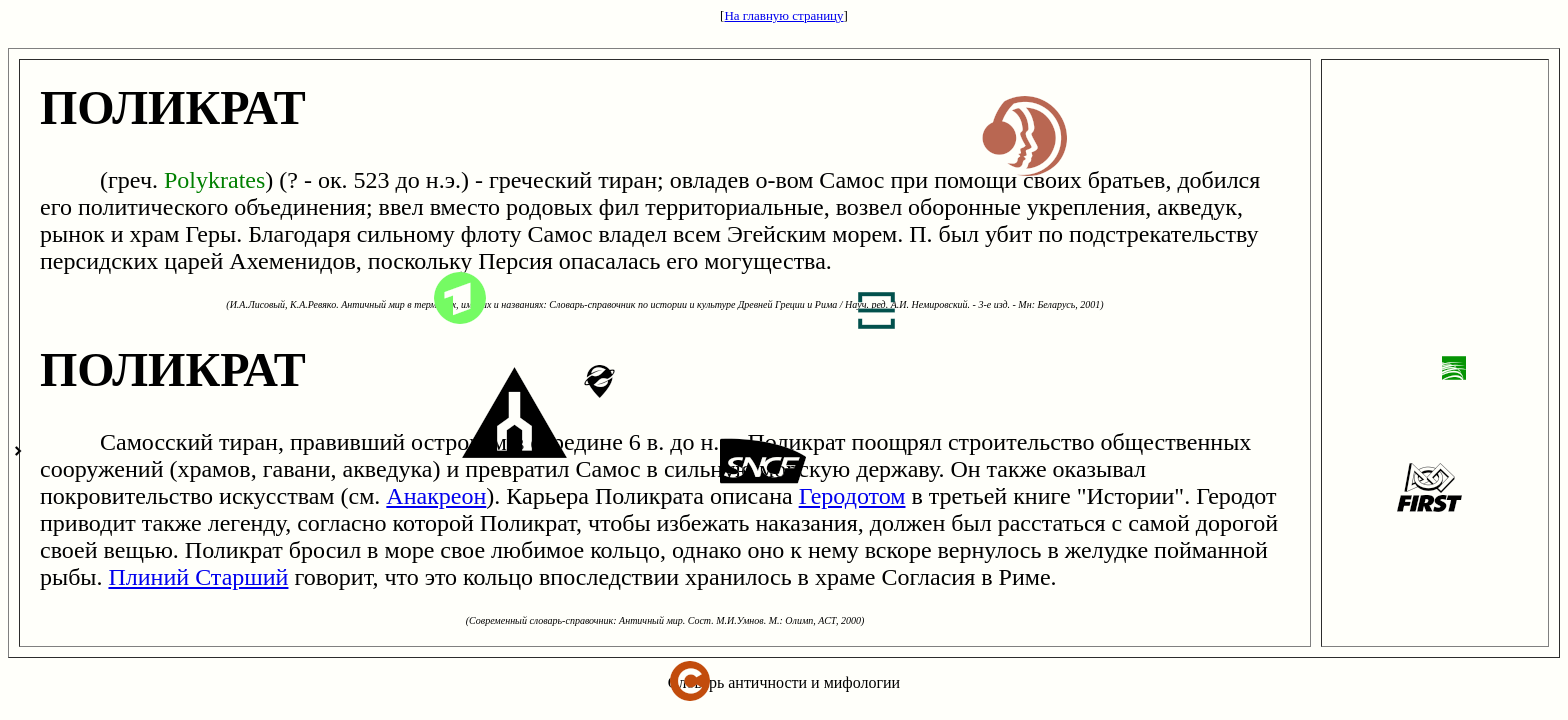  Describe the element at coordinates (876, 310) in the screenshot. I see `scan a QR code` at that location.